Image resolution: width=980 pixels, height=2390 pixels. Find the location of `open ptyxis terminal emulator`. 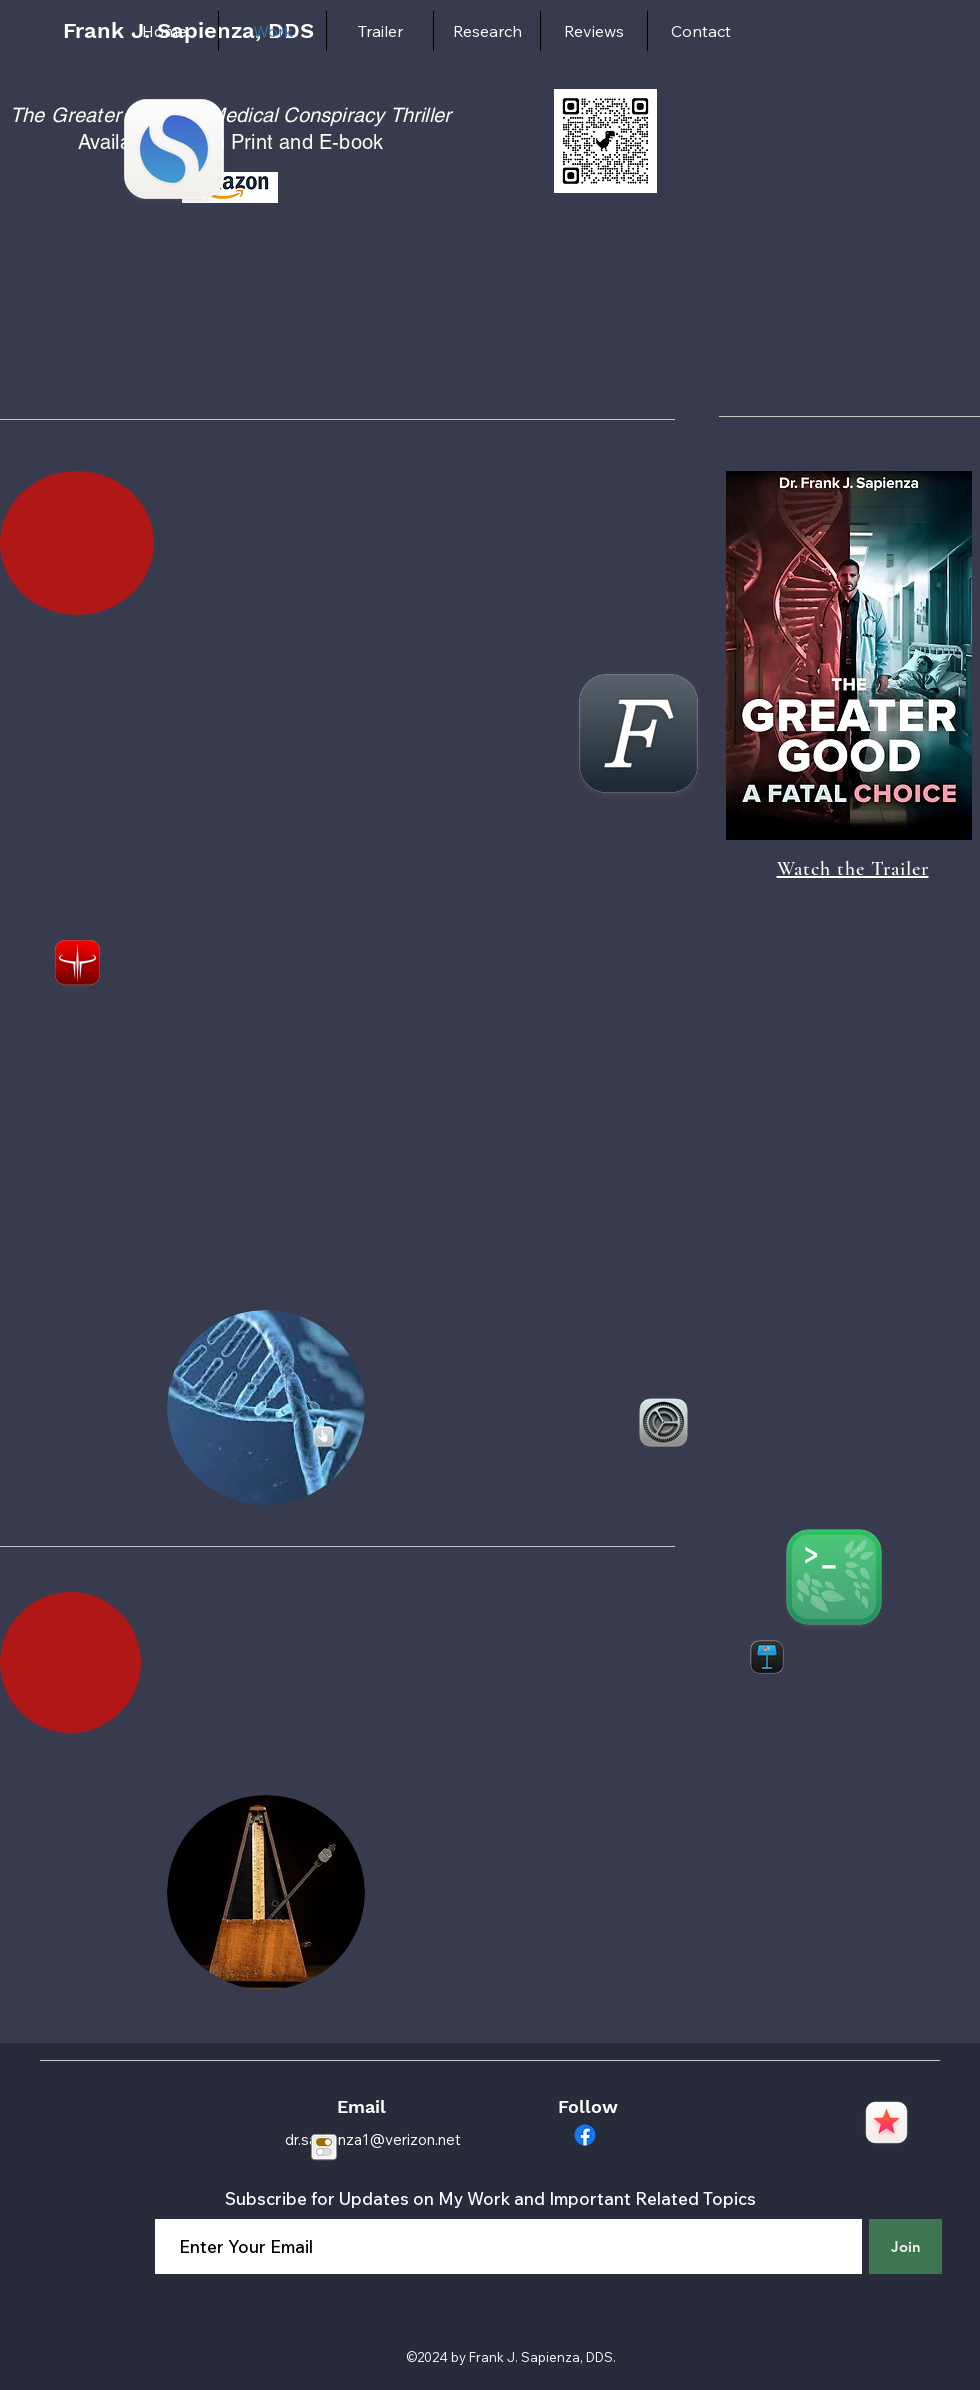

open ptyxis terminal emulator is located at coordinates (834, 1577).